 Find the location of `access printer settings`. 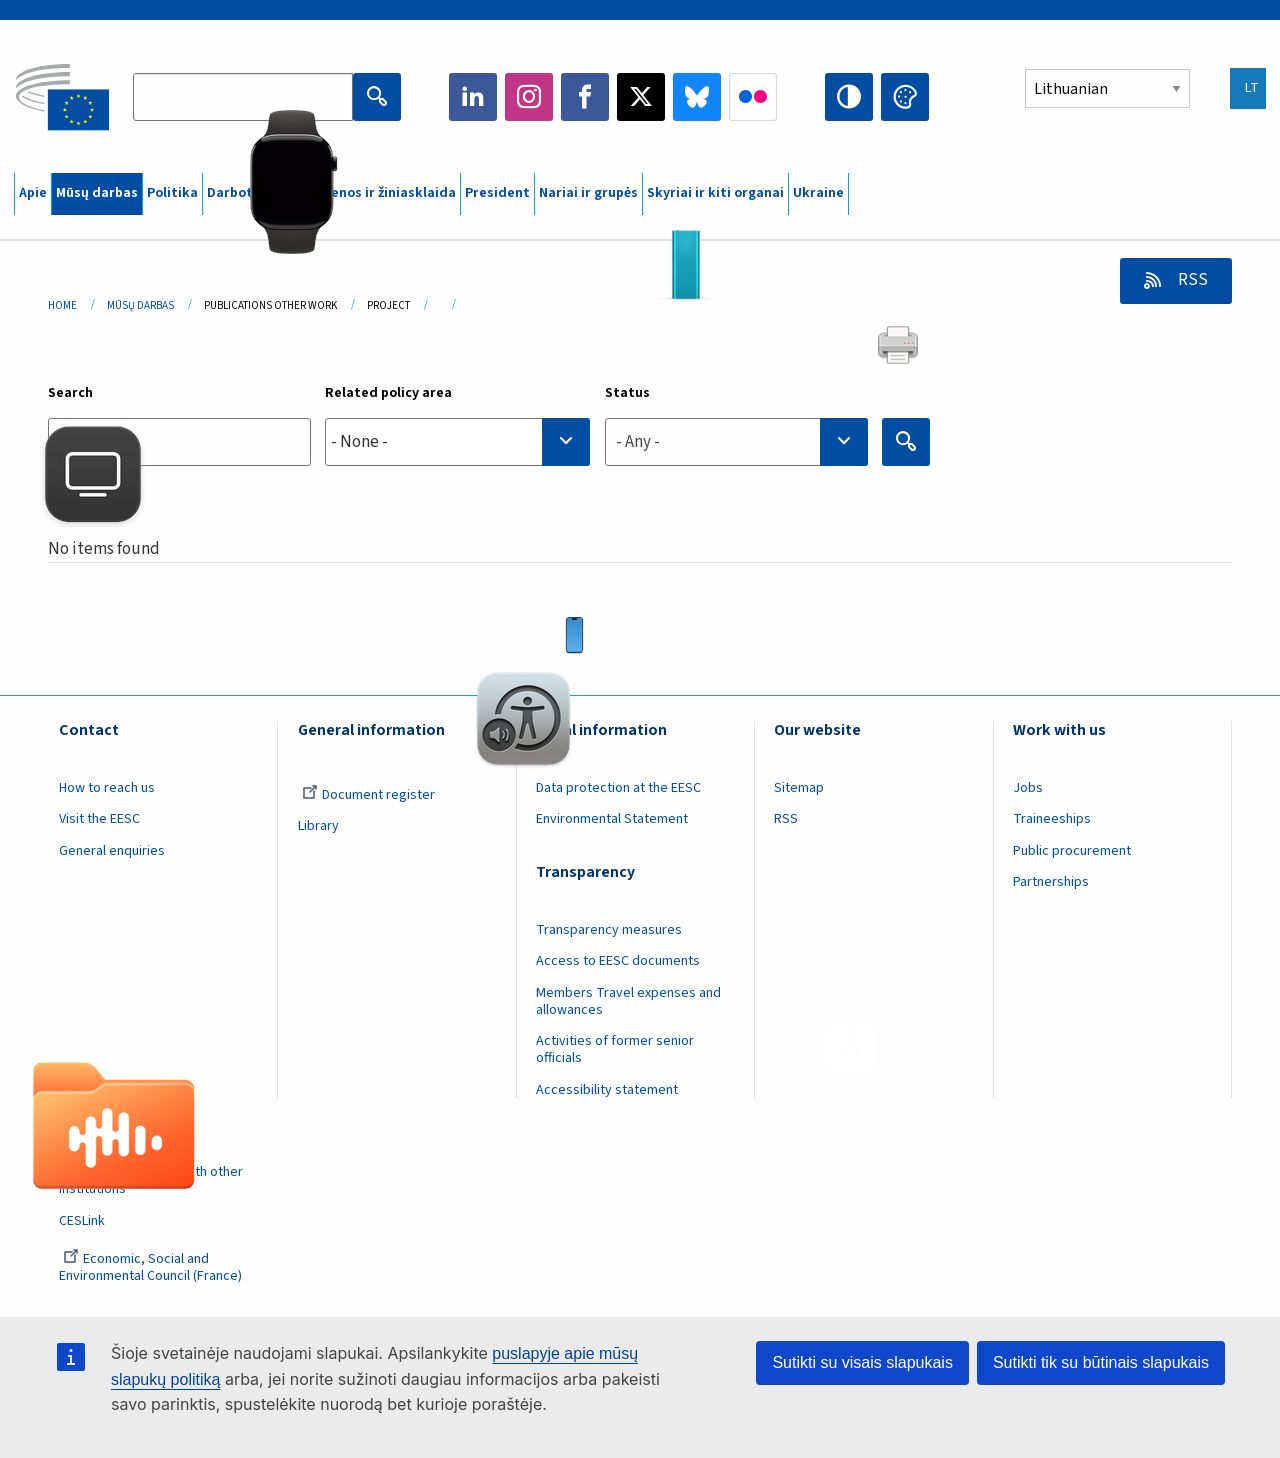

access printer settings is located at coordinates (898, 345).